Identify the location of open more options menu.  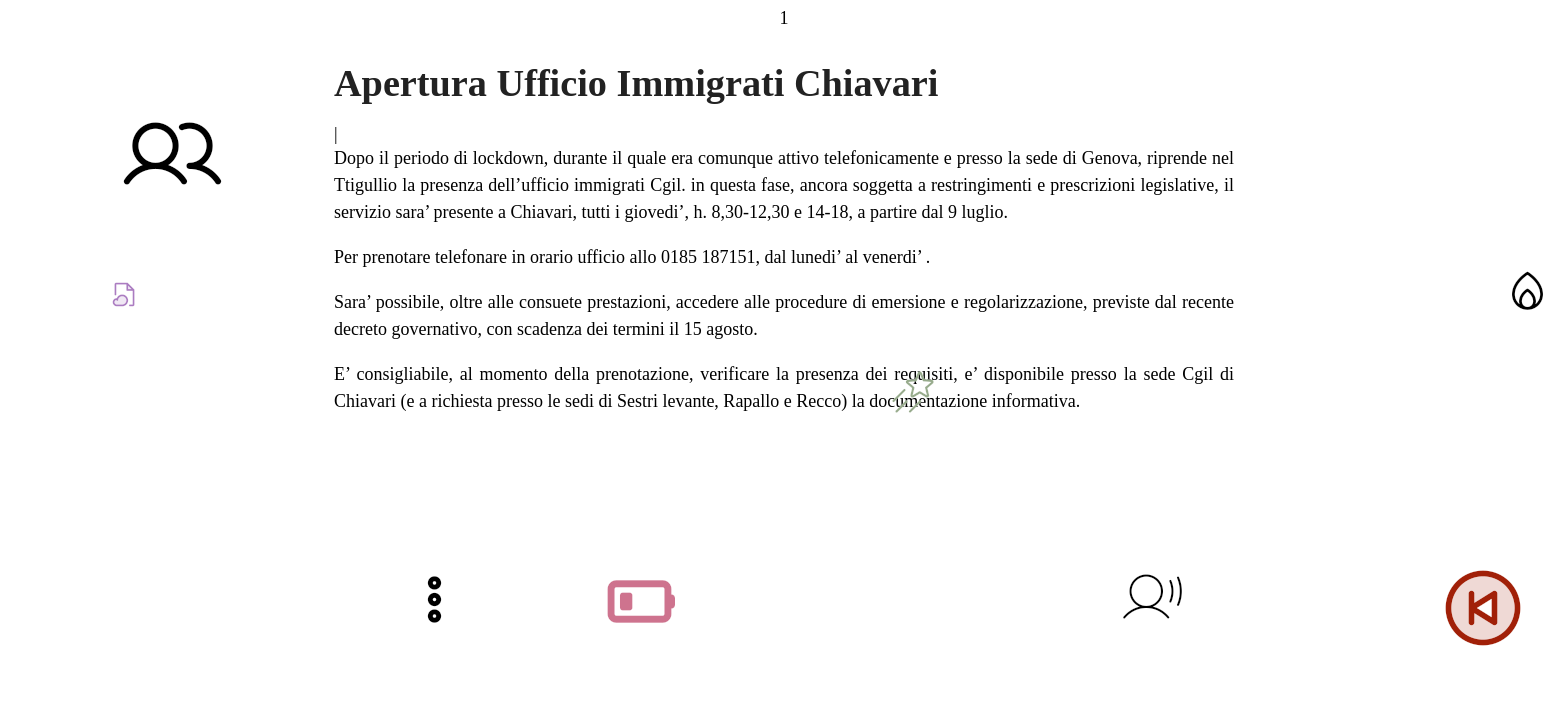
(434, 599).